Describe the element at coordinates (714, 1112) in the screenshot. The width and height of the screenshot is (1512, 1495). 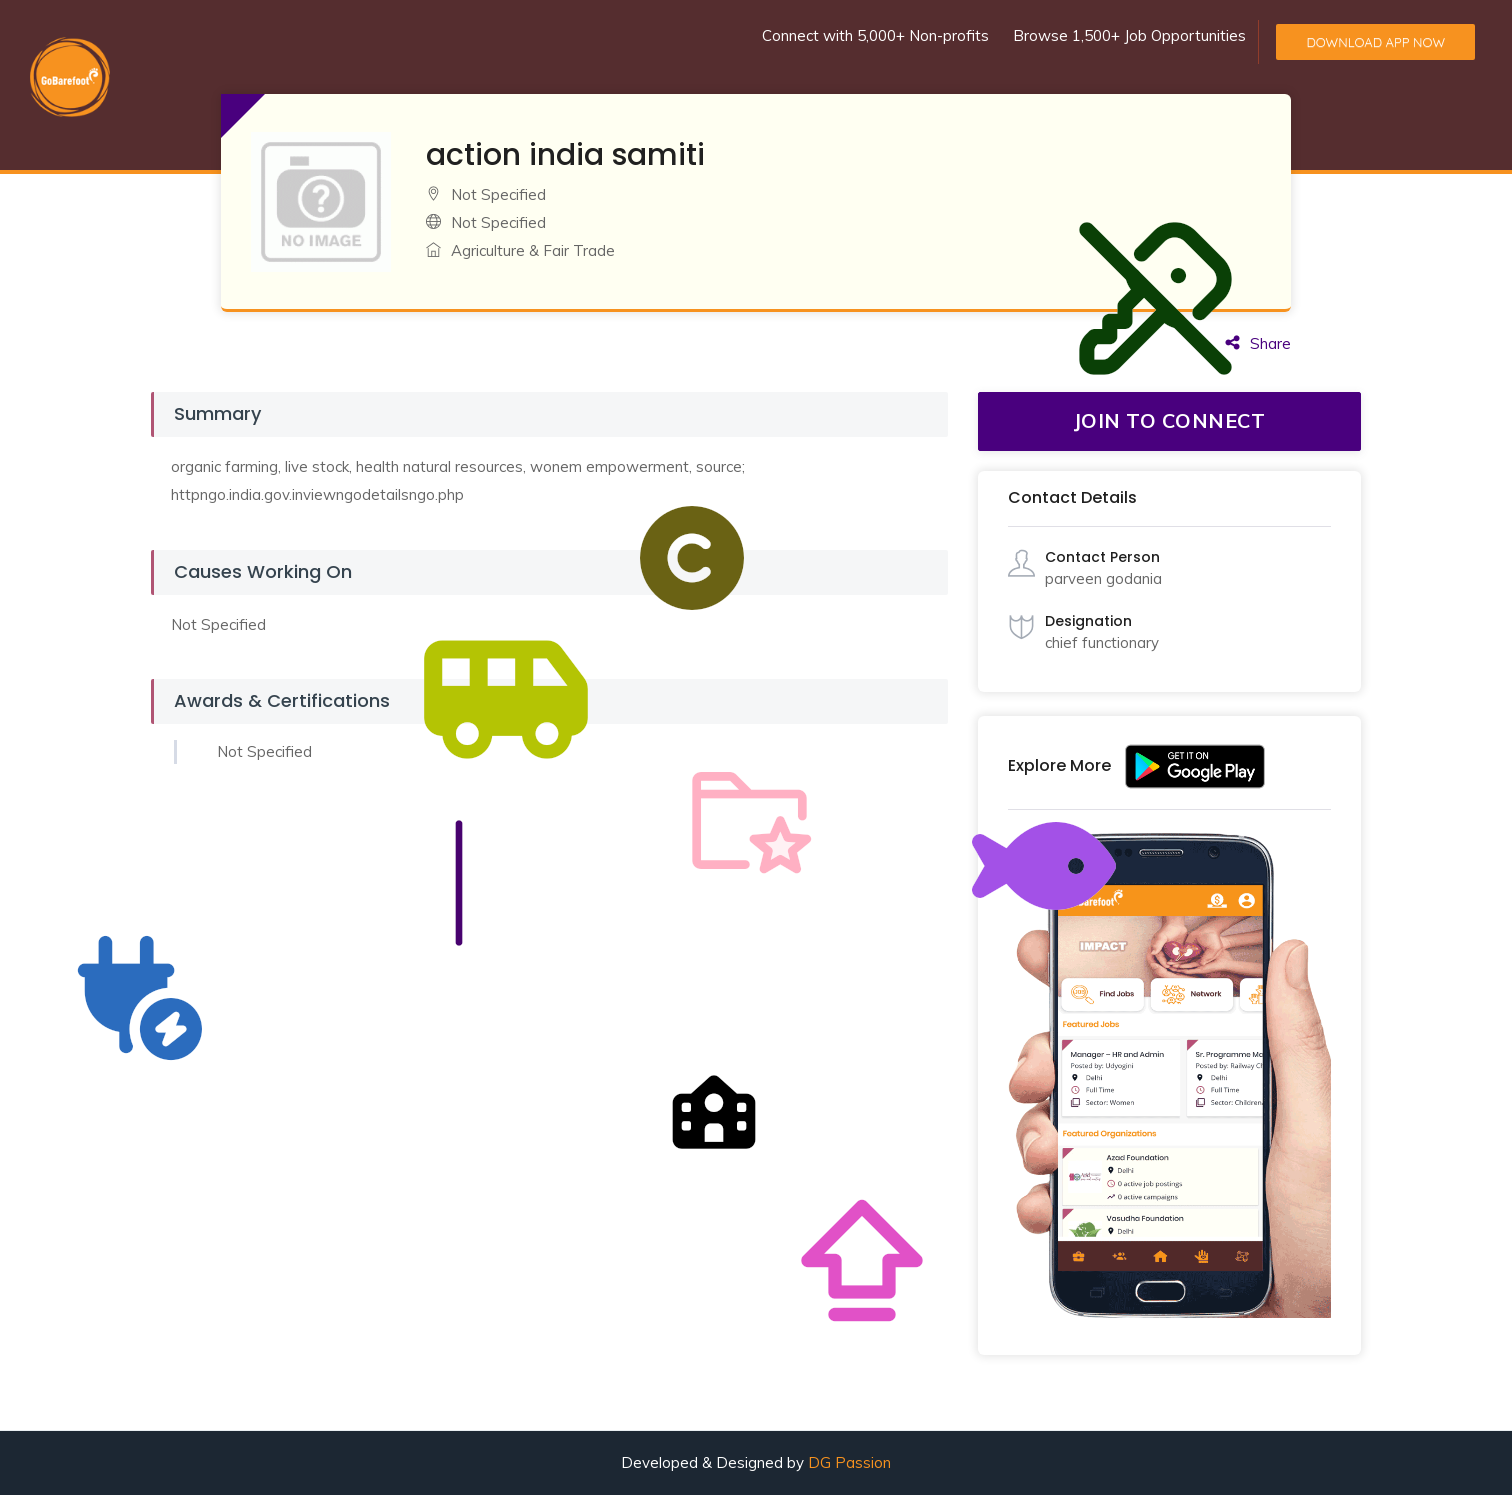
I see `access school or education-related features` at that location.